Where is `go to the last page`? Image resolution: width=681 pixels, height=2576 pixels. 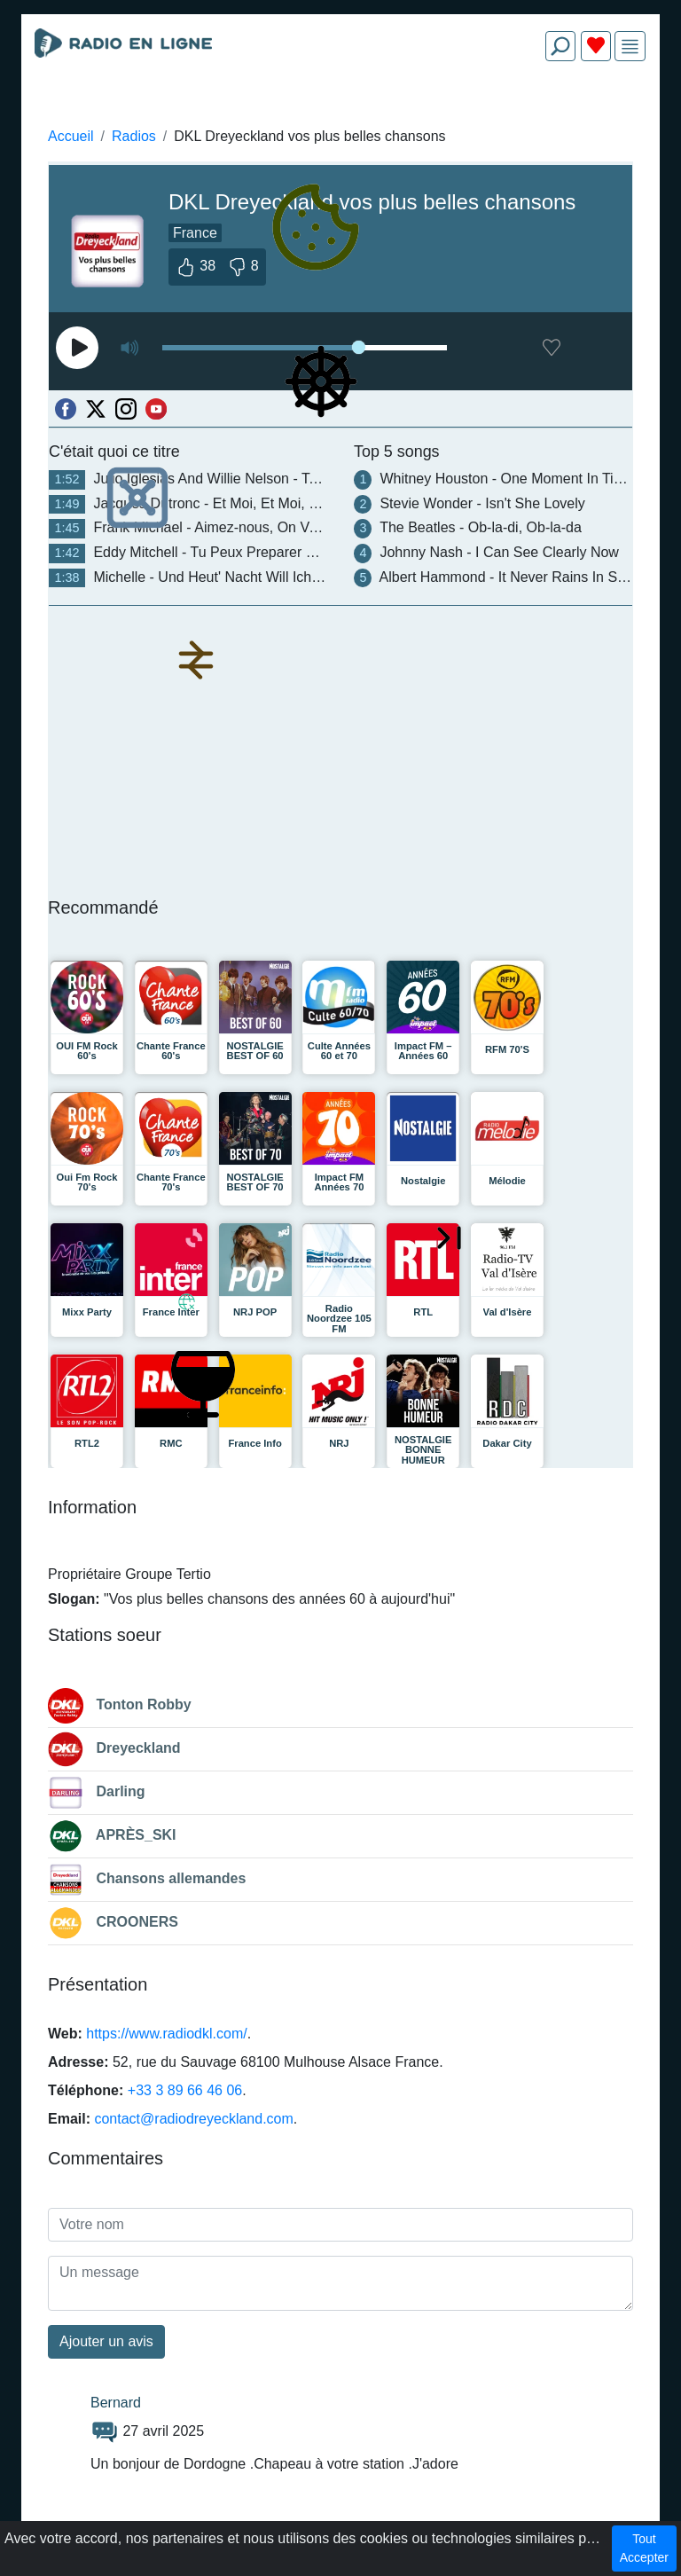 go to the last page is located at coordinates (449, 1237).